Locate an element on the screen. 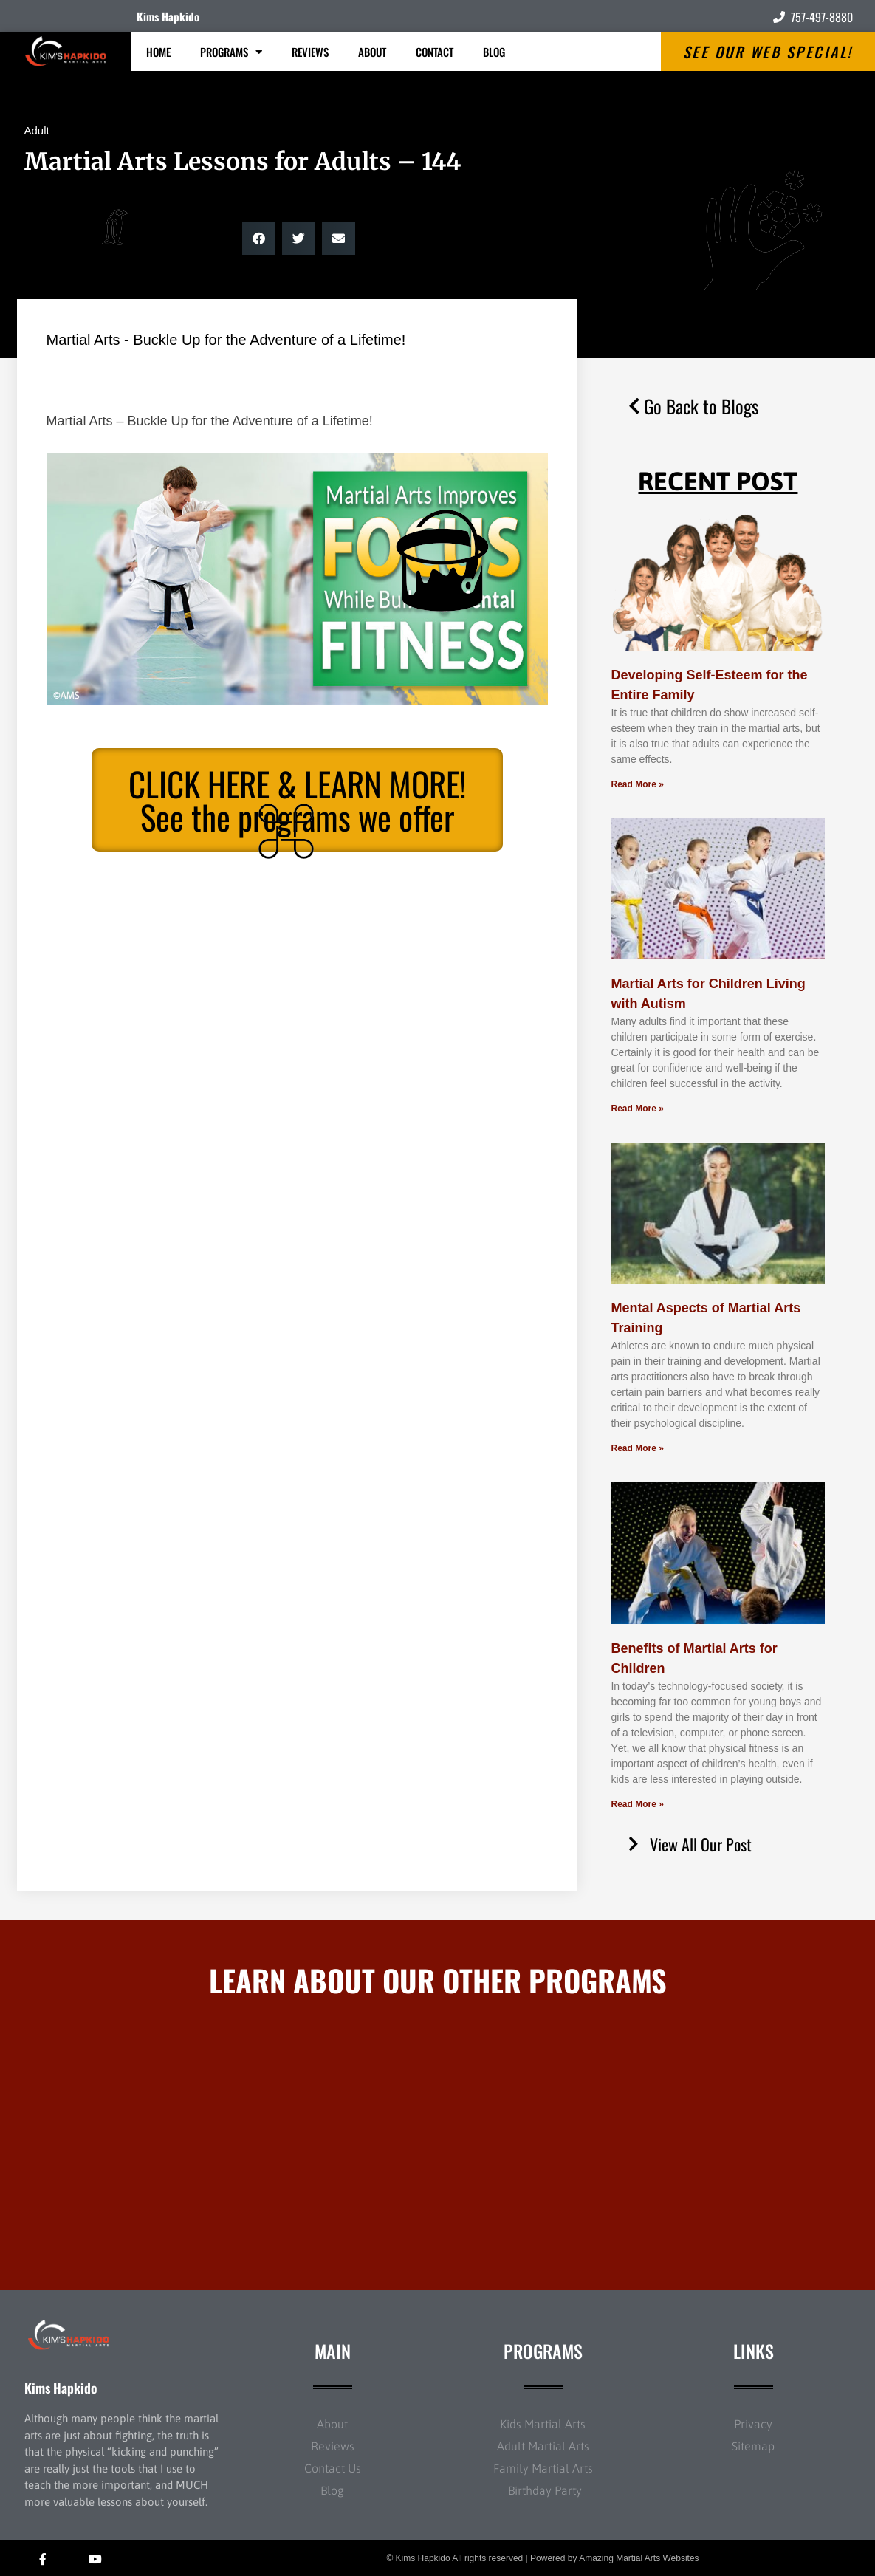 This screenshot has height=2576, width=875. fill an area with color is located at coordinates (442, 561).